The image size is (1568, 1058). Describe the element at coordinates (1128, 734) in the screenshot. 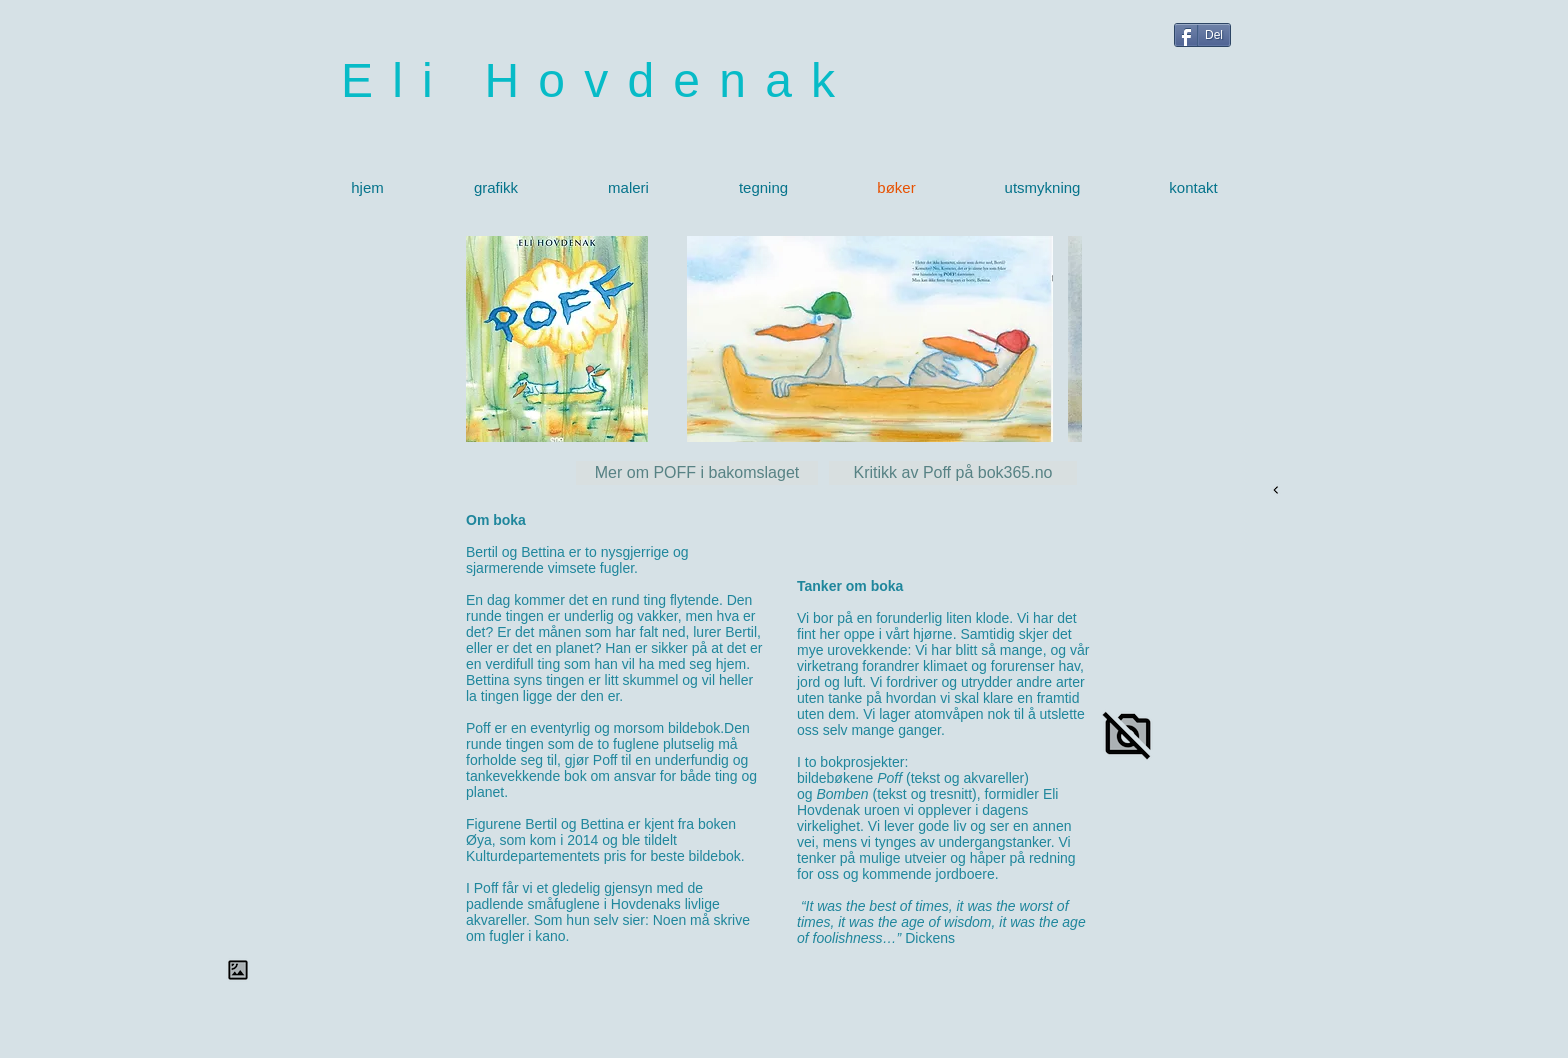

I see `photography not allowed in this area` at that location.